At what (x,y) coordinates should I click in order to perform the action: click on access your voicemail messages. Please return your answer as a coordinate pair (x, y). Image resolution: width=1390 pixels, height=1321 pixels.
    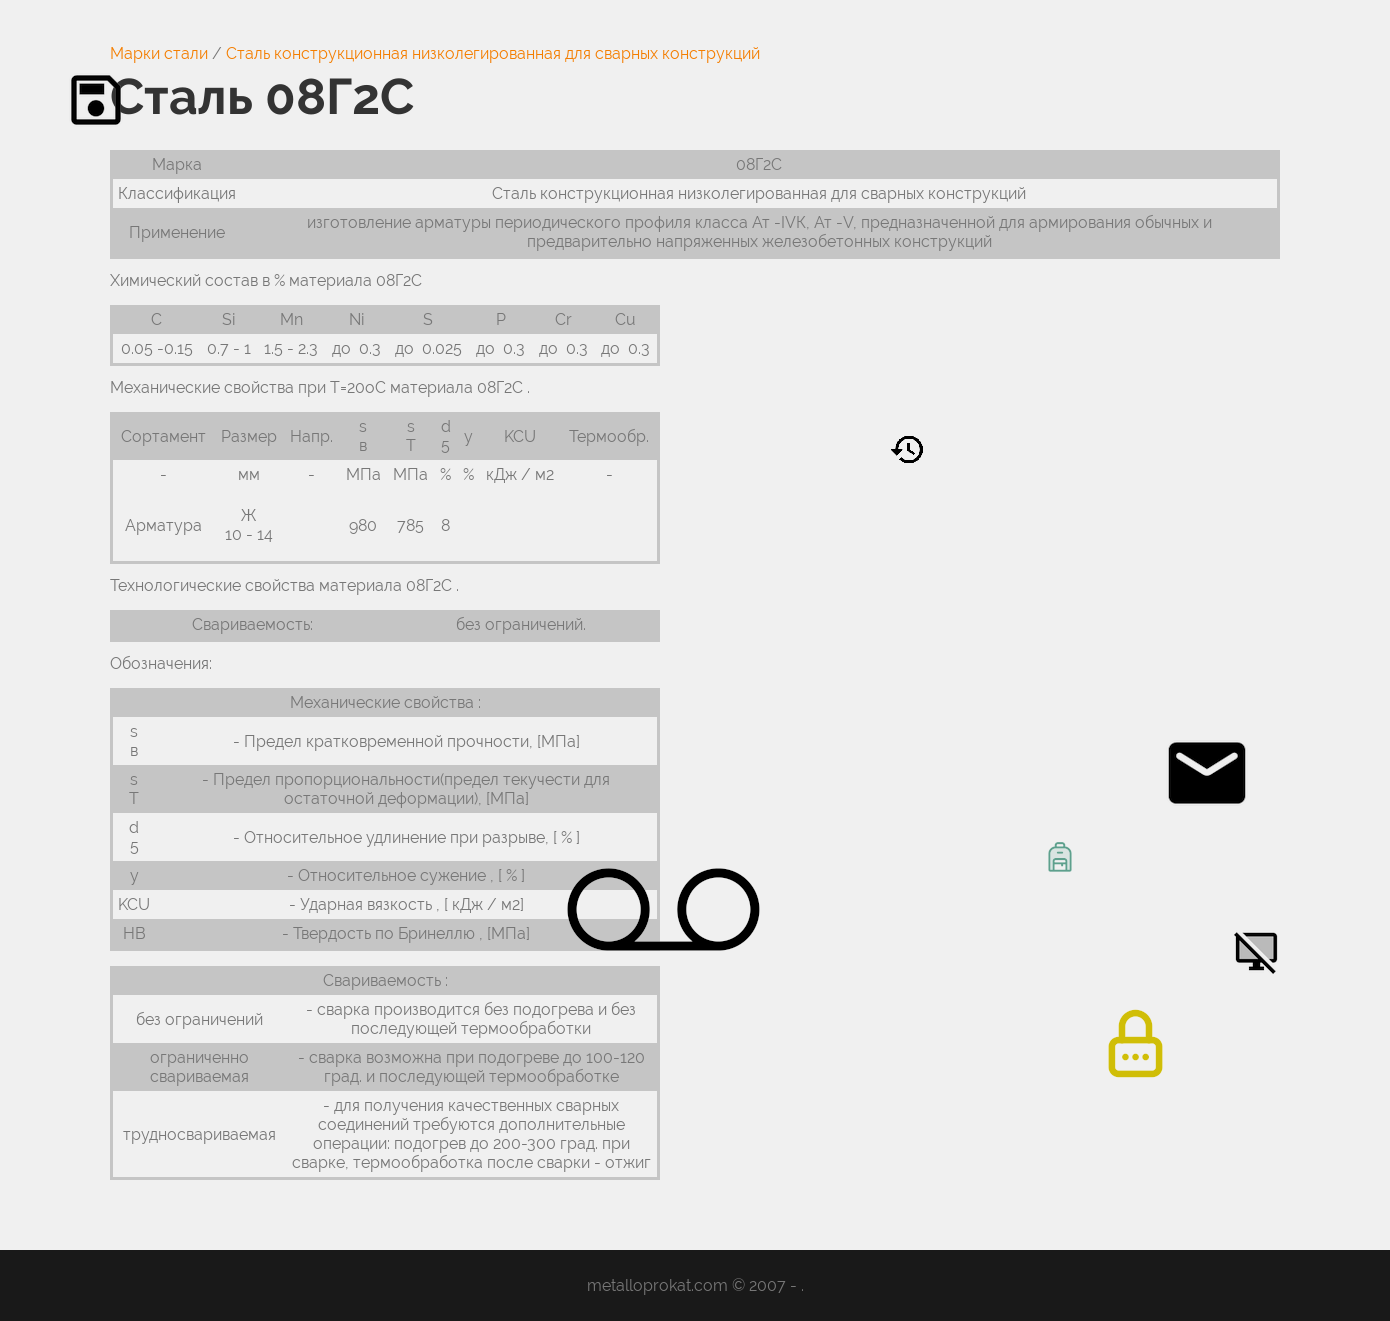
    Looking at the image, I should click on (663, 909).